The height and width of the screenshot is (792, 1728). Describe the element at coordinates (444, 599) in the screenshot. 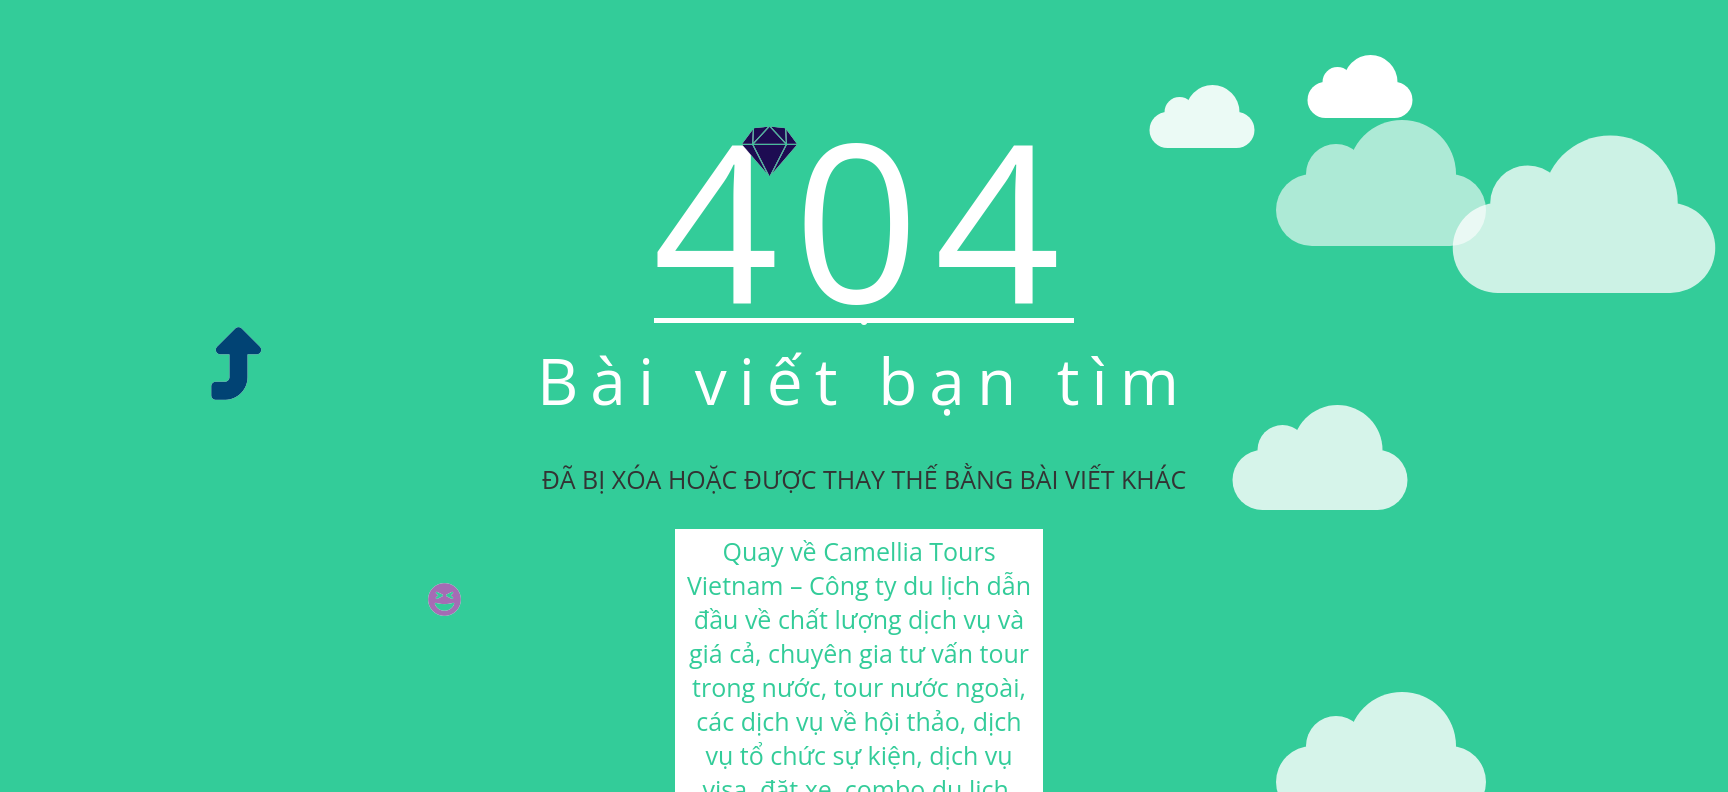

I see `react with a laughing emoji` at that location.